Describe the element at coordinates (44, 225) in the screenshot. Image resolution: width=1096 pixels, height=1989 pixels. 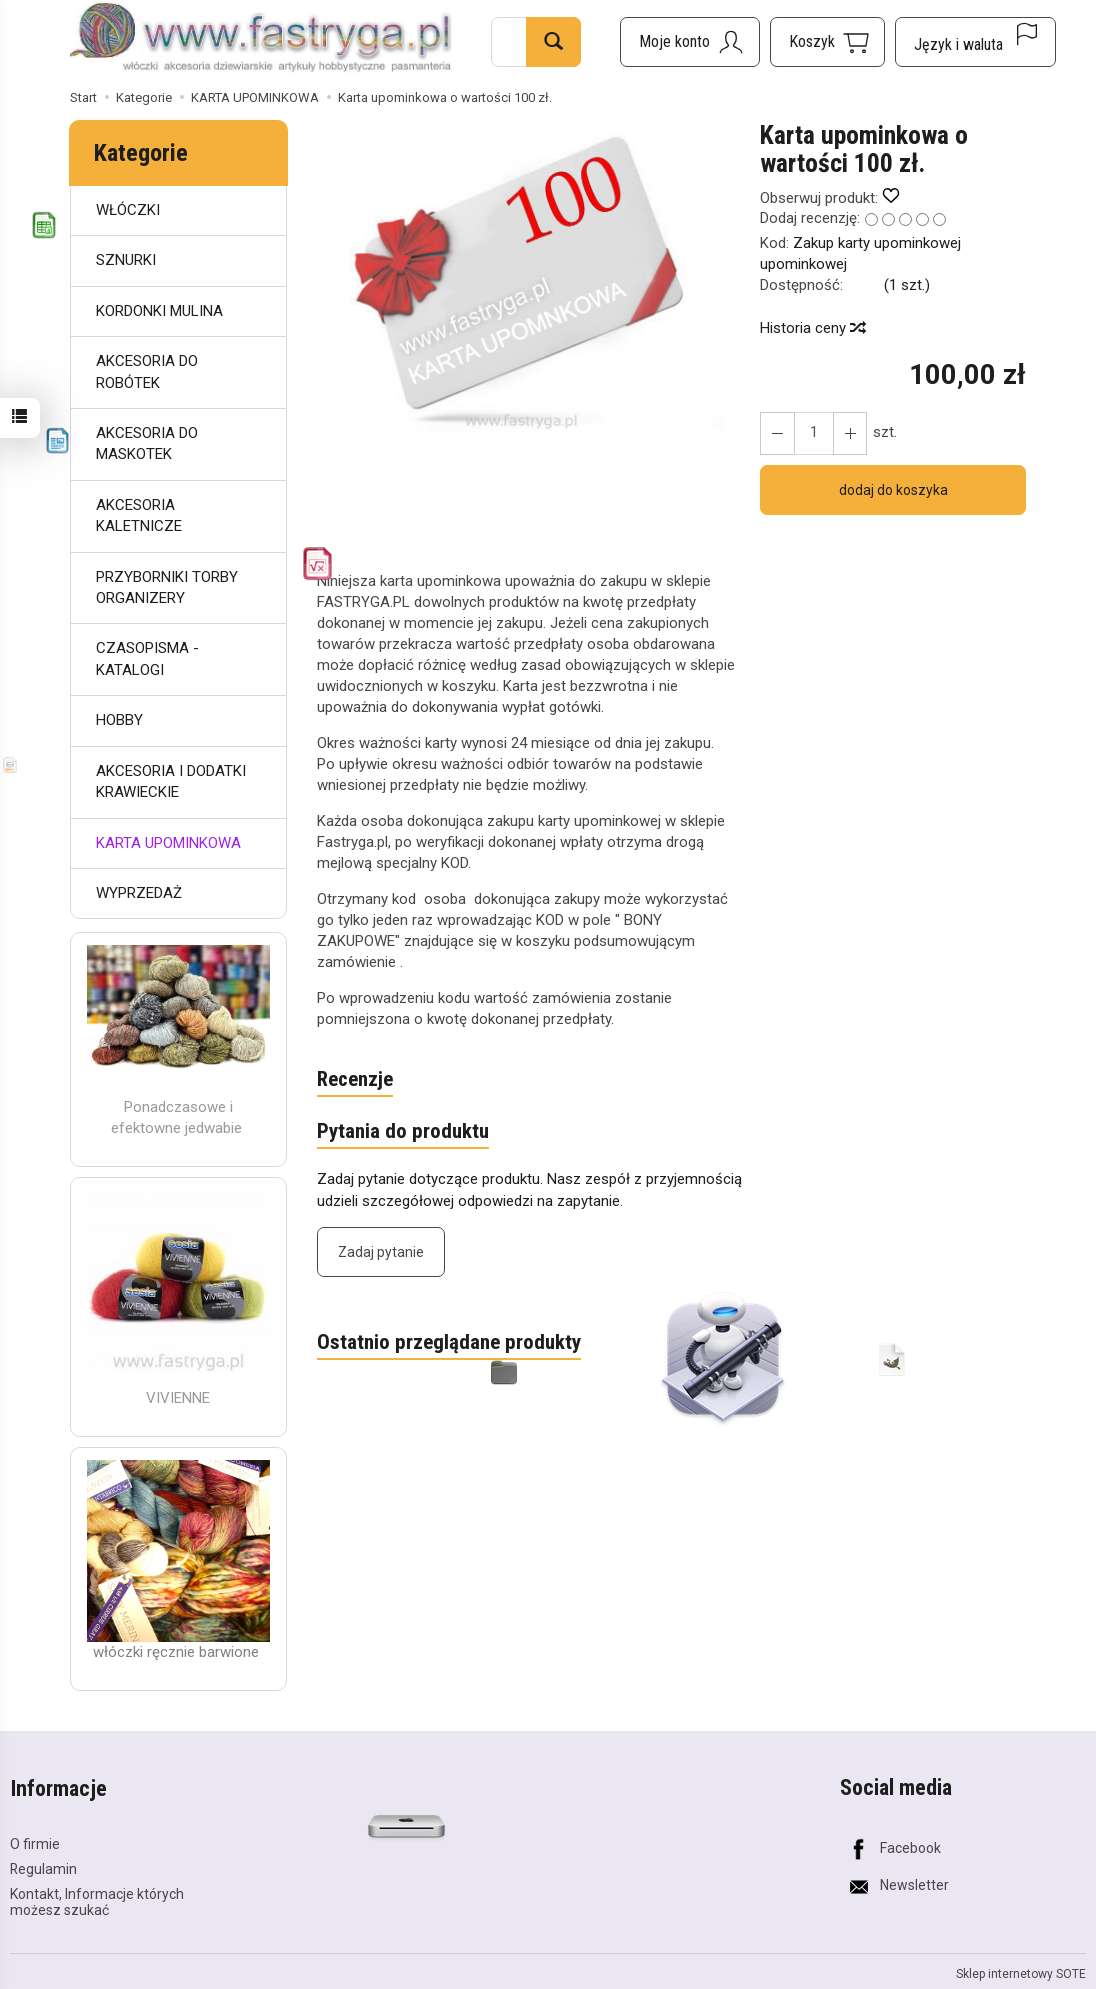
I see `open a libreoffice calc spreadsheet file` at that location.